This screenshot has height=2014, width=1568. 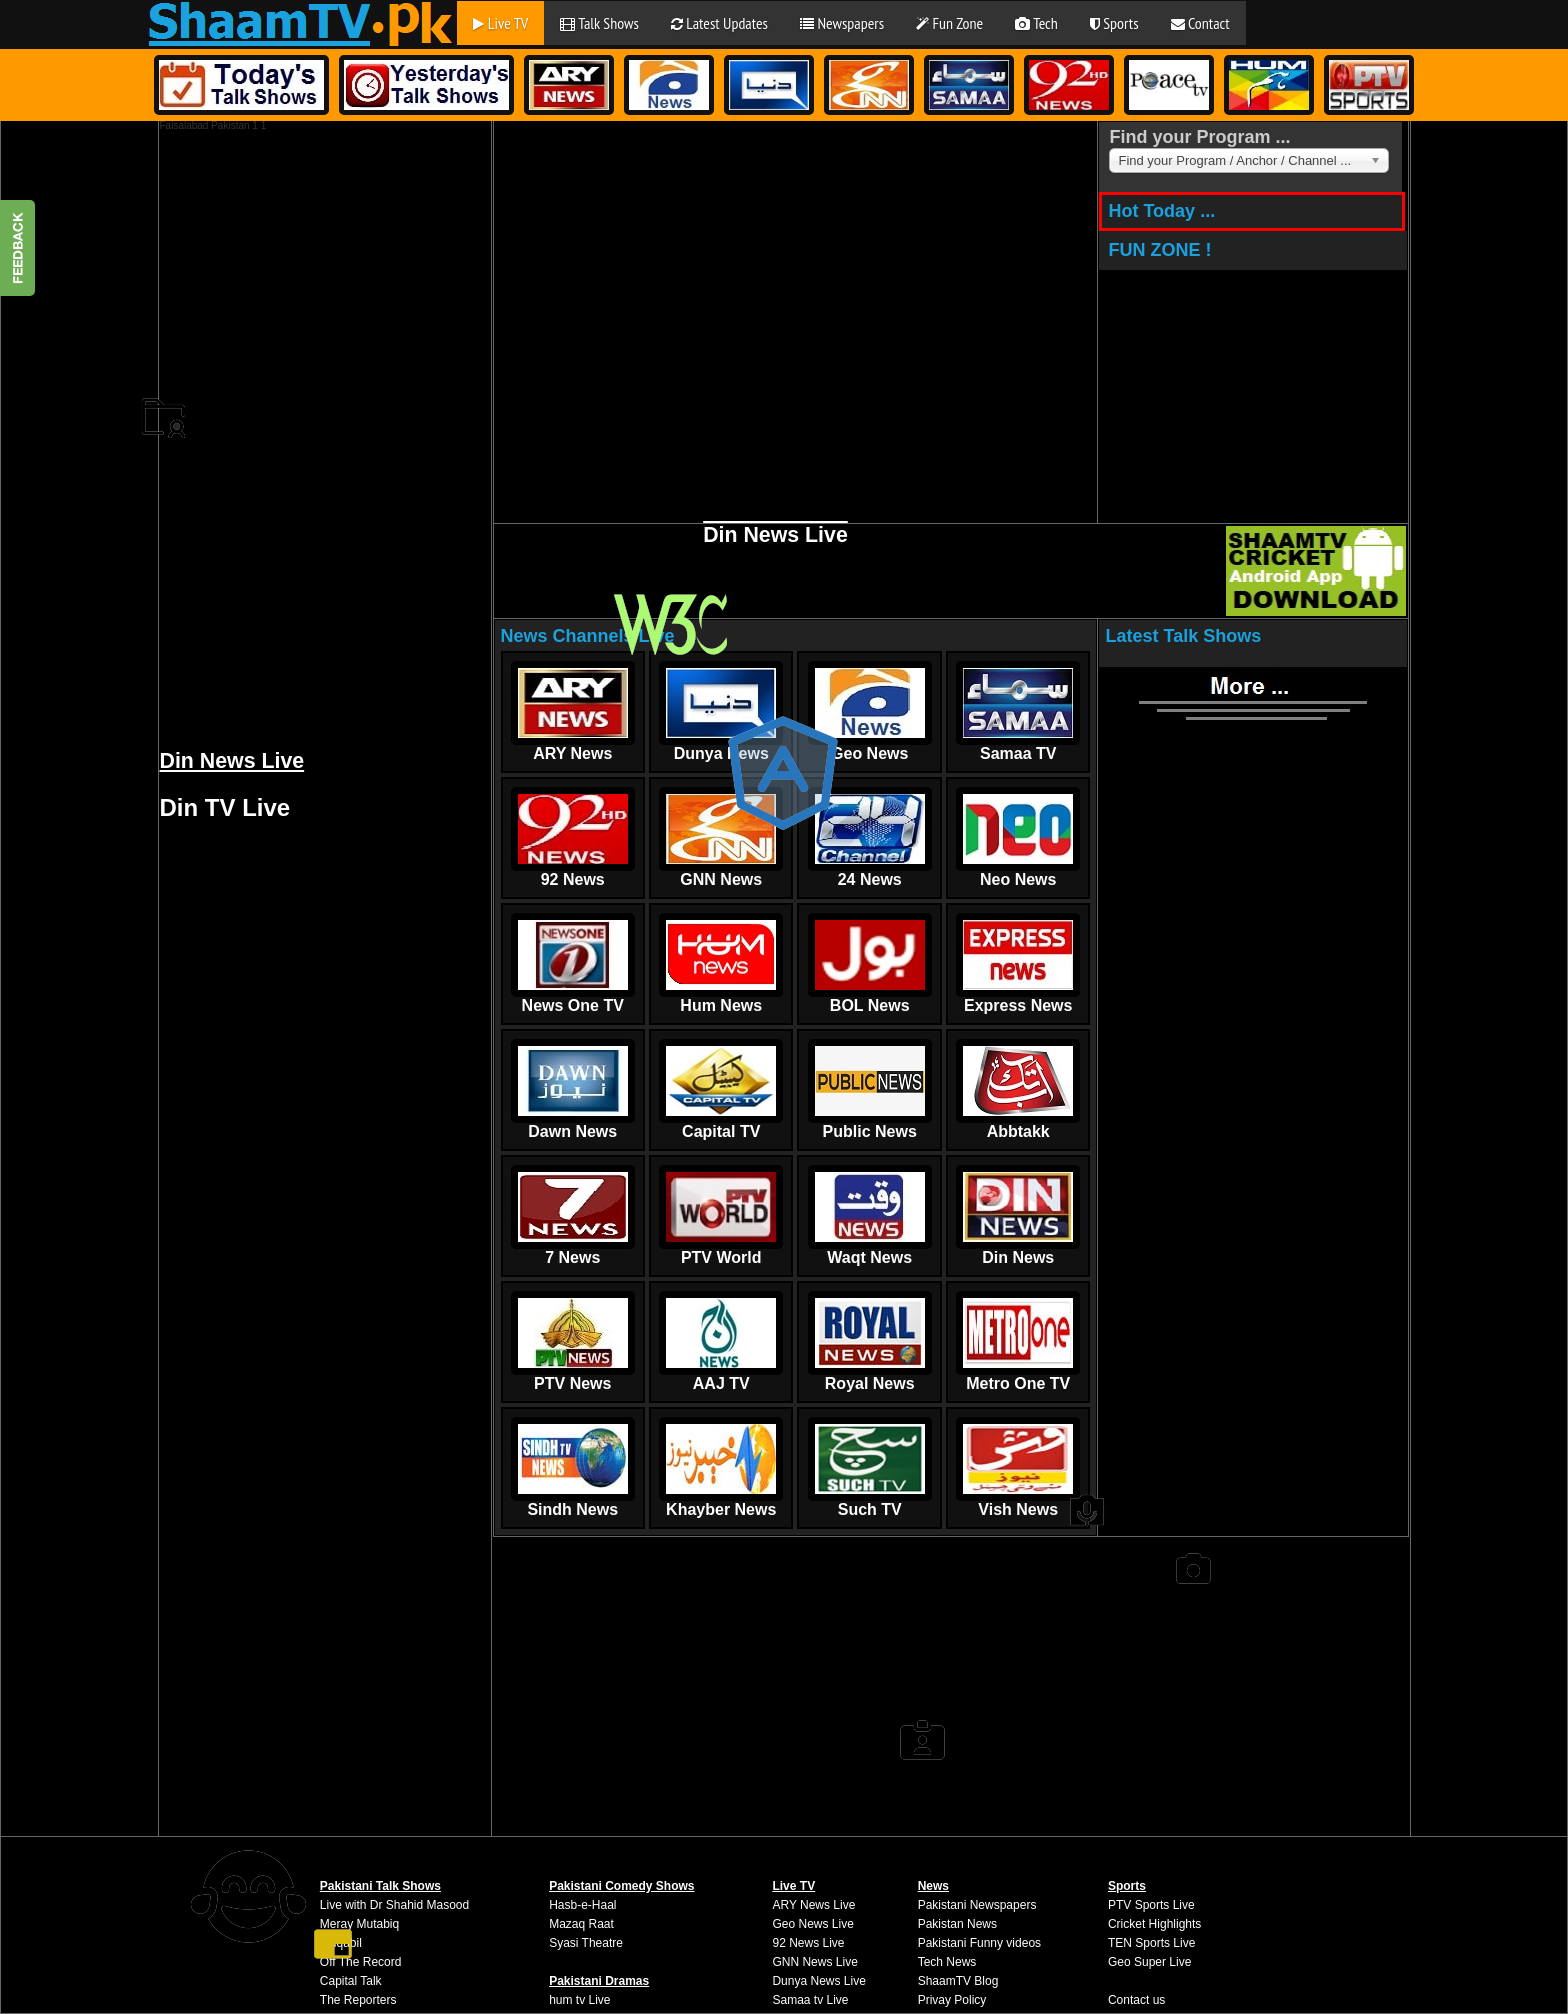 What do you see at coordinates (670, 622) in the screenshot?
I see `world wide web consortium (w3c) logo` at bounding box center [670, 622].